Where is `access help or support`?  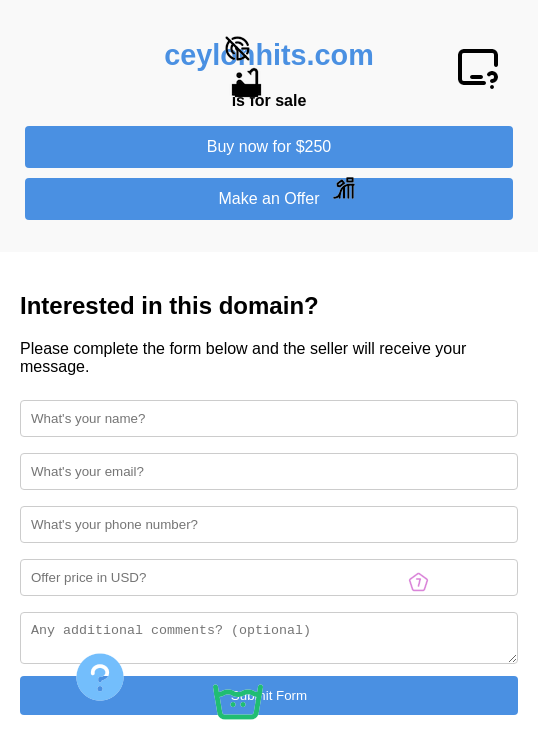
access help or support is located at coordinates (100, 677).